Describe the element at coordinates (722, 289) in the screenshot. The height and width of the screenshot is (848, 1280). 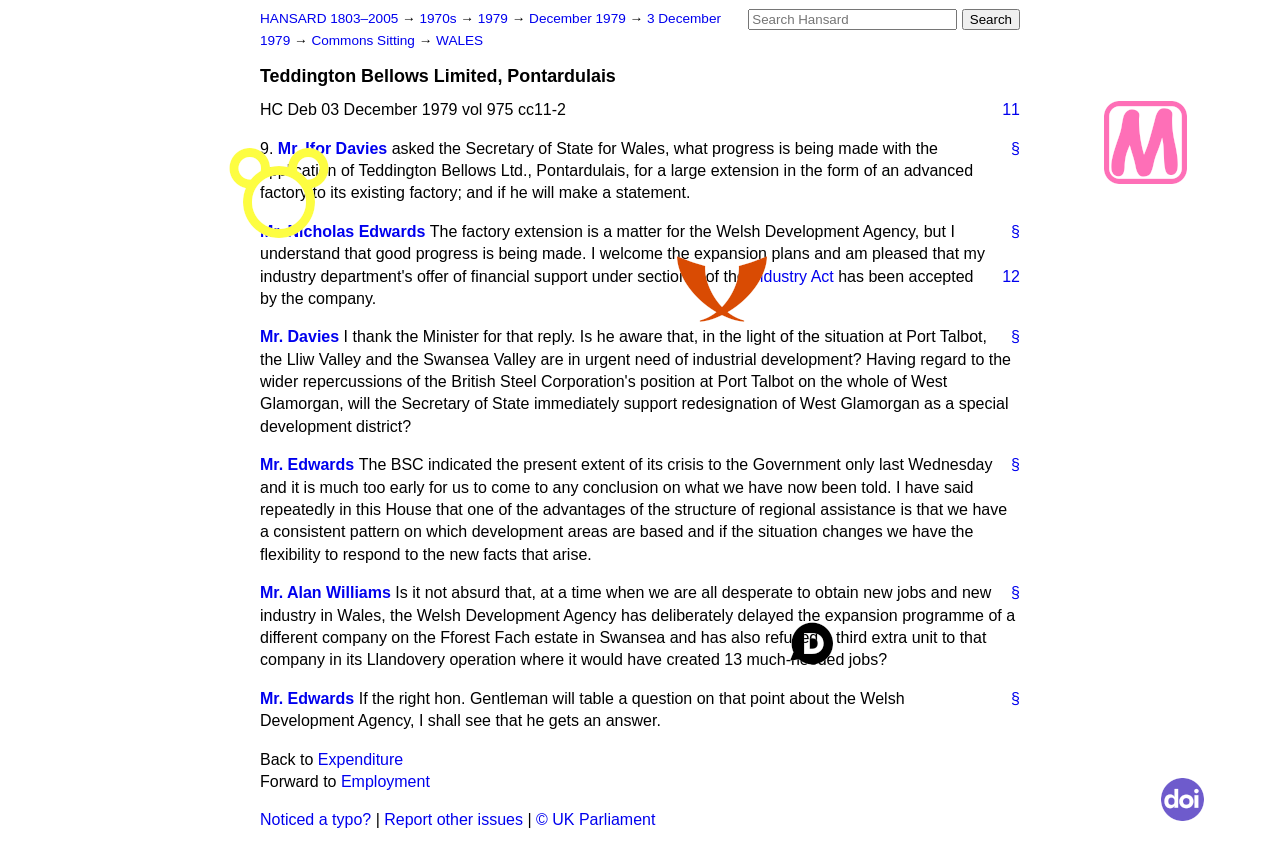
I see `xmpp messaging protocol logo` at that location.